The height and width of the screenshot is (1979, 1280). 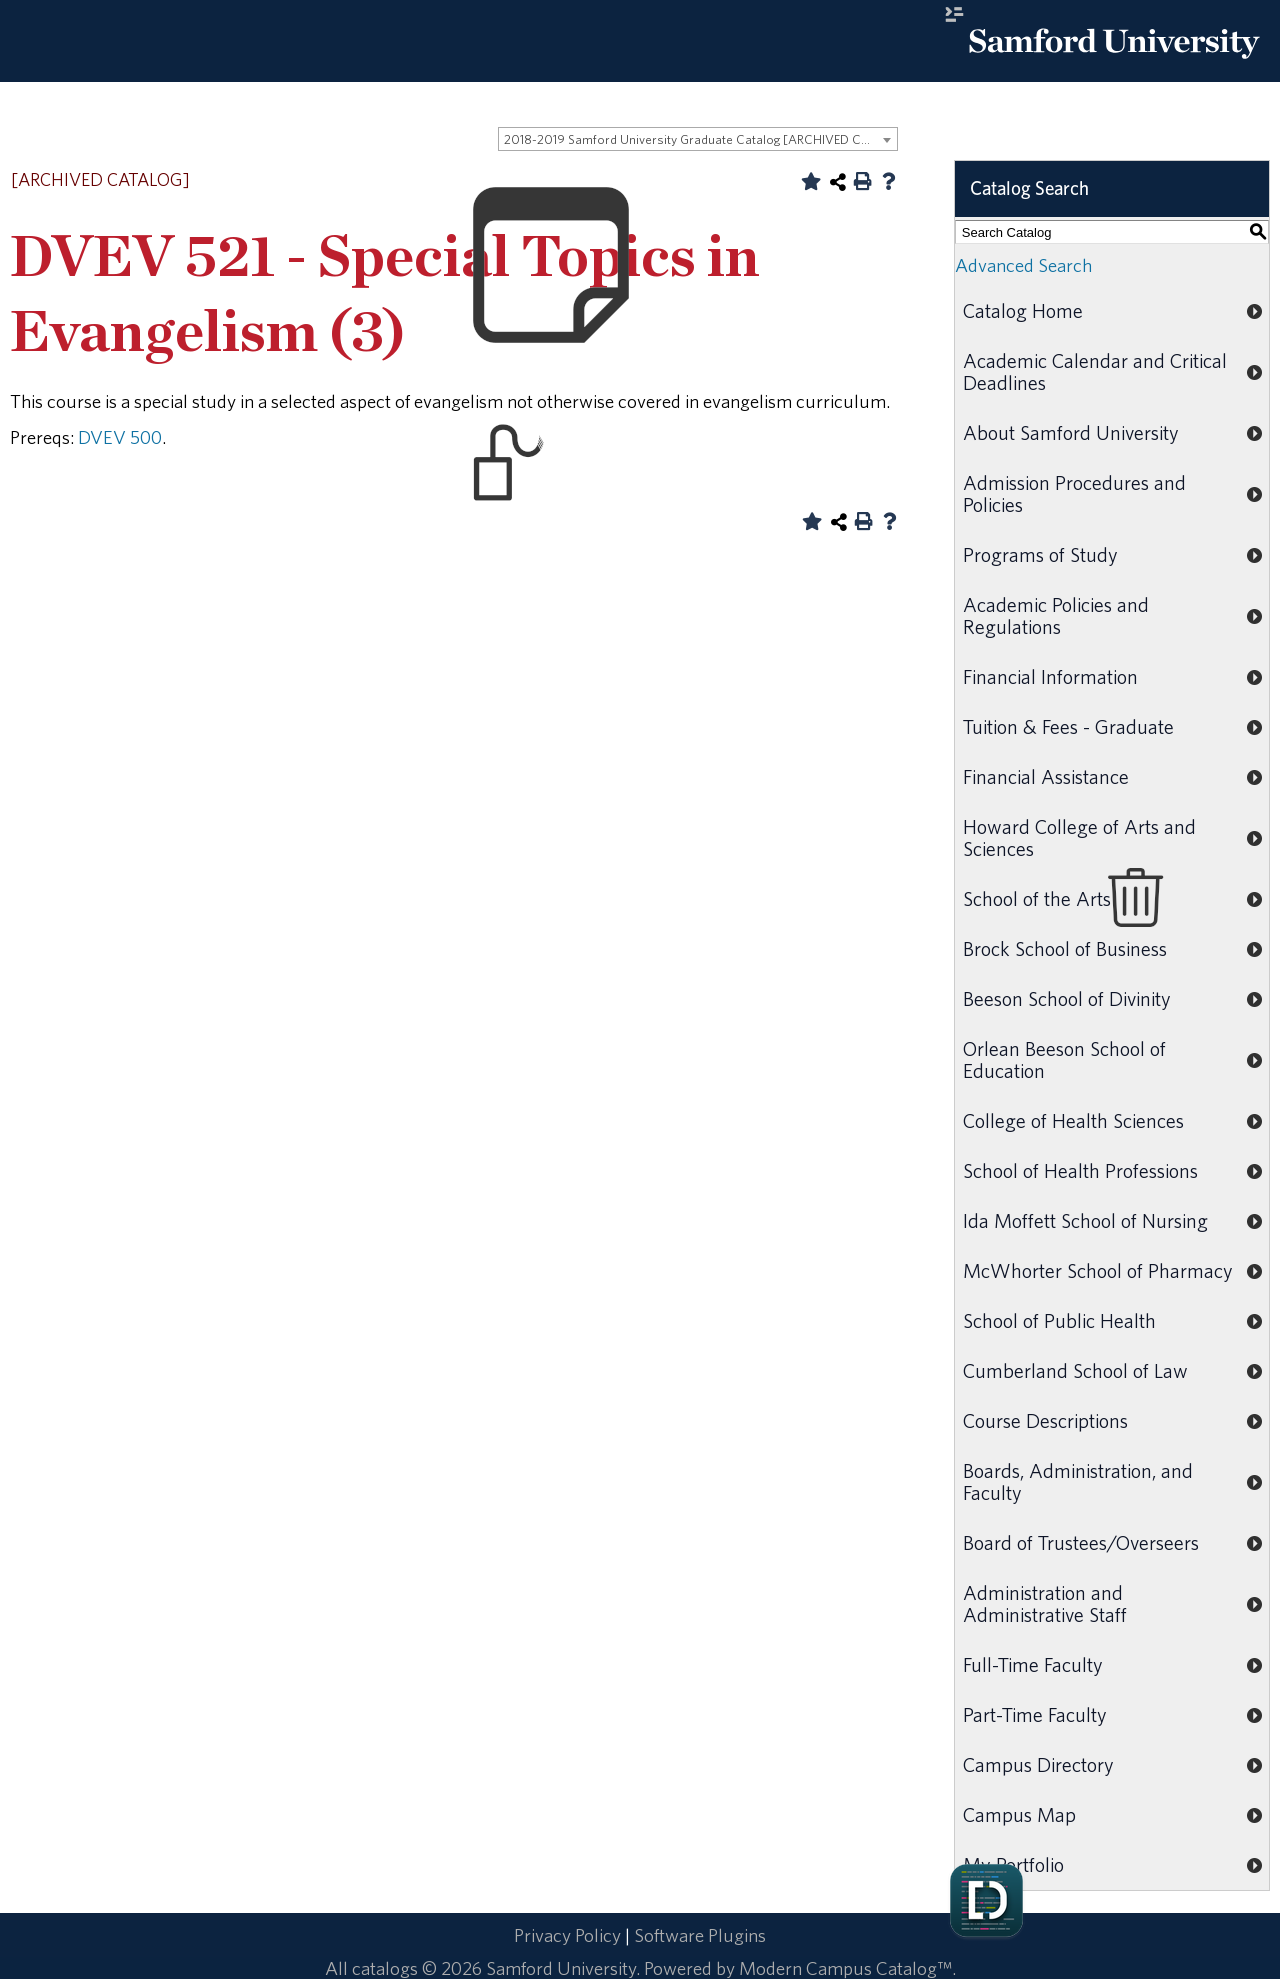 What do you see at coordinates (506, 462) in the screenshot?
I see `colorimeter device for color calibration` at bounding box center [506, 462].